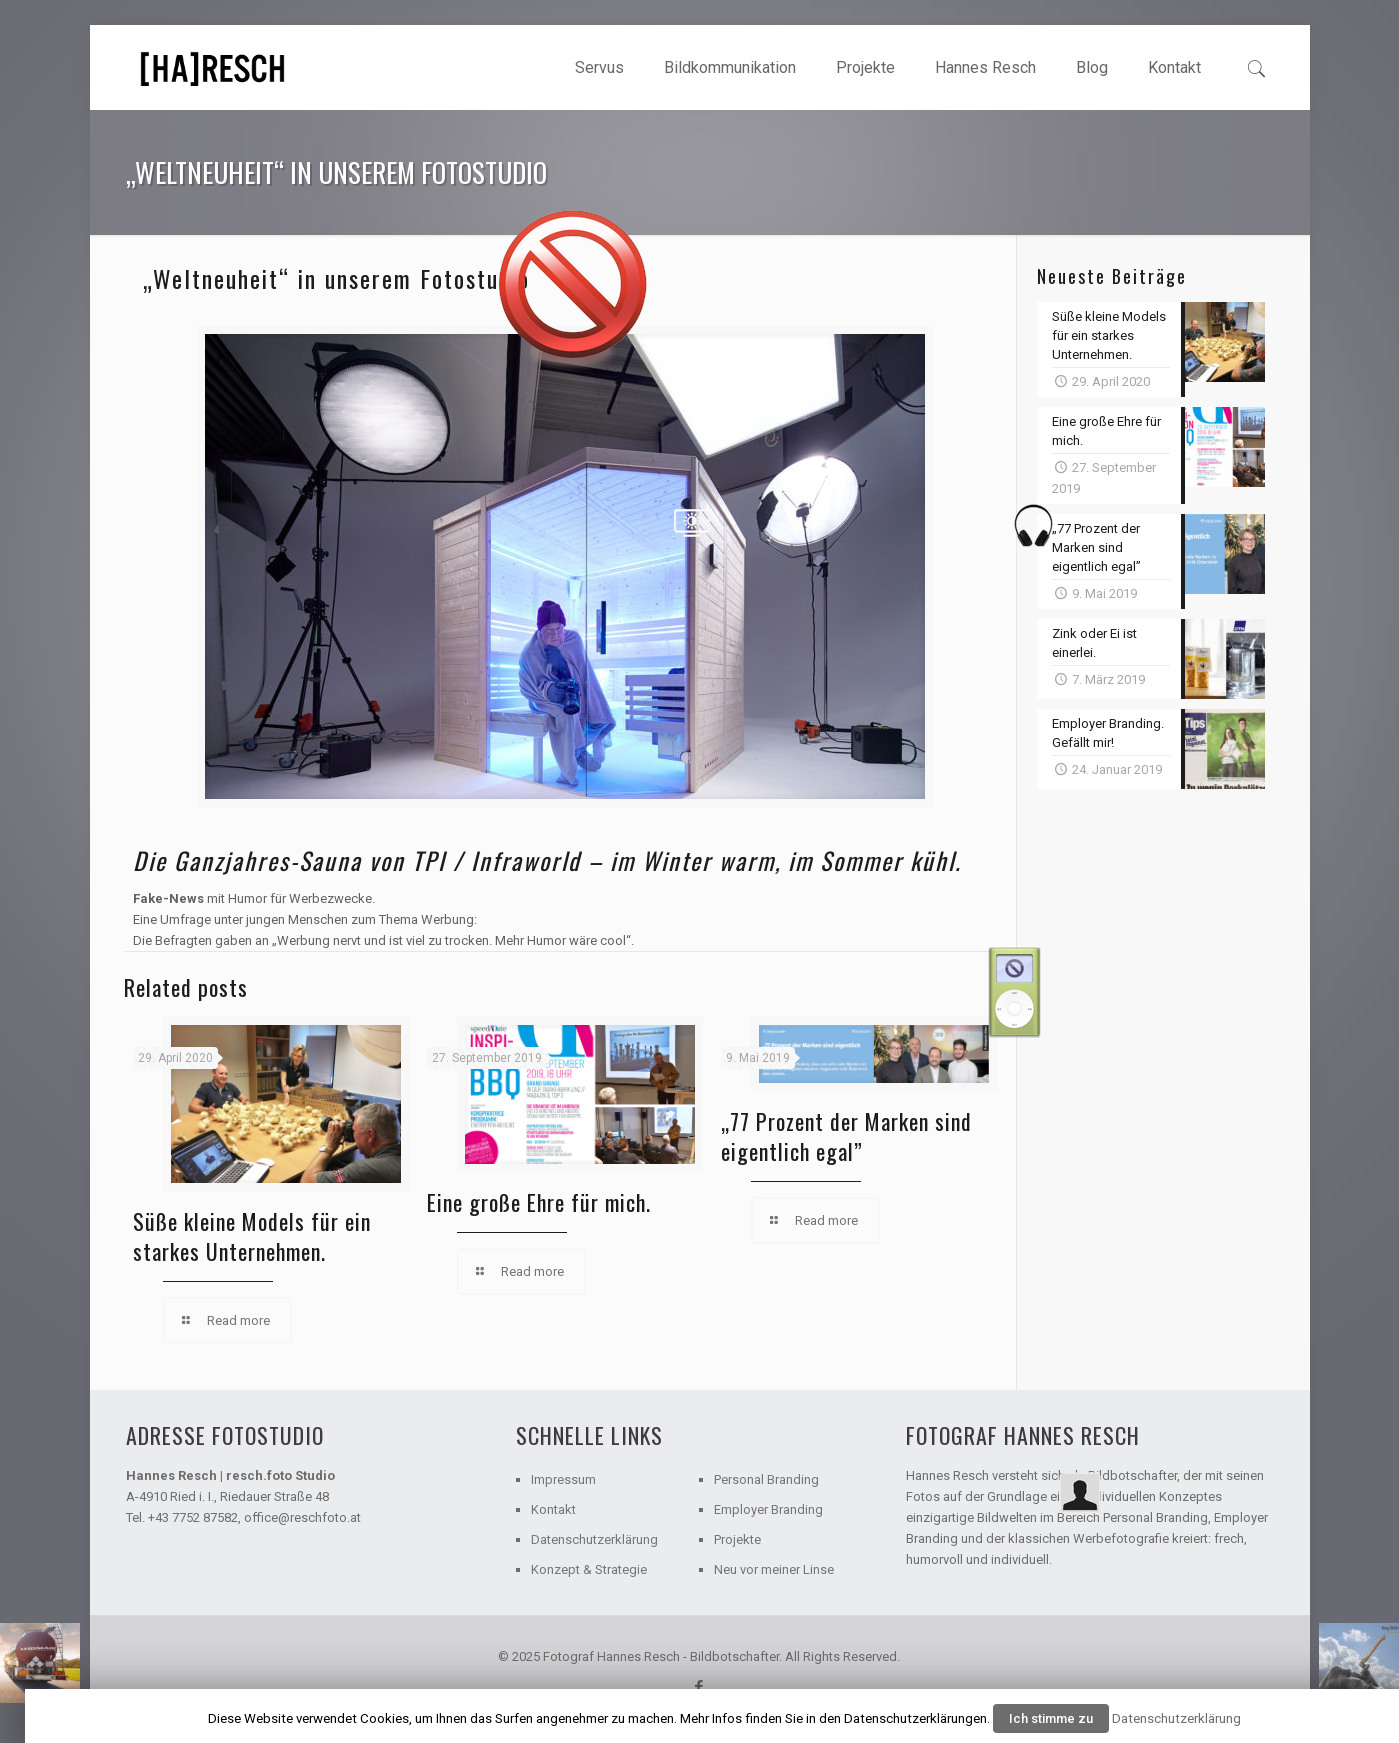 The width and height of the screenshot is (1399, 1743). What do you see at coordinates (569, 274) in the screenshot?
I see `delete selected item` at bounding box center [569, 274].